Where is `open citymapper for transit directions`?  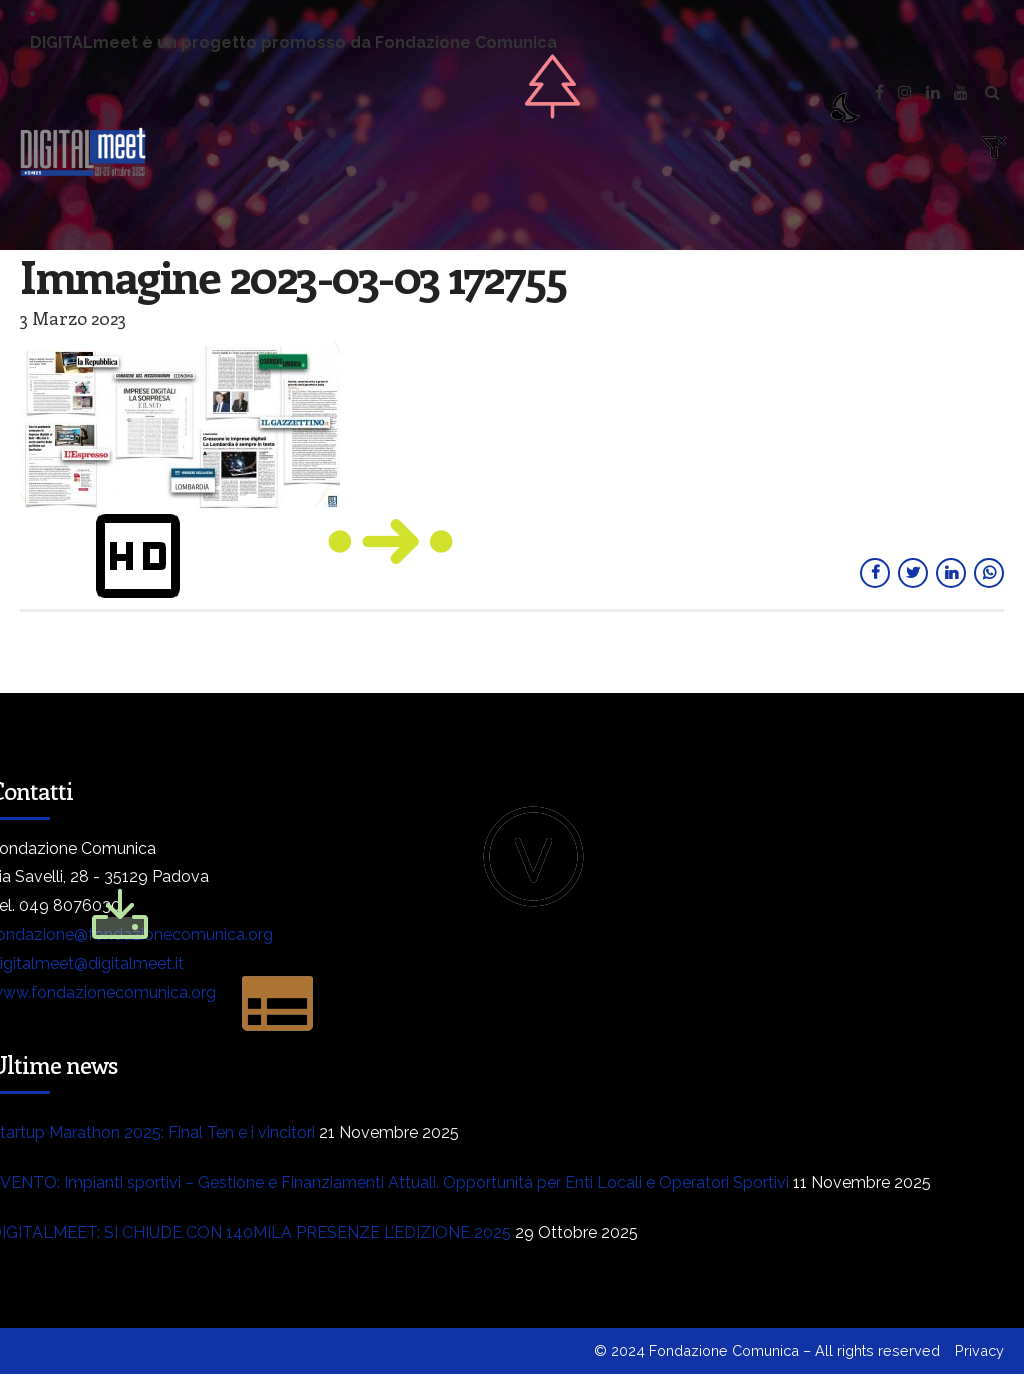
open citymapper for transit directions is located at coordinates (390, 541).